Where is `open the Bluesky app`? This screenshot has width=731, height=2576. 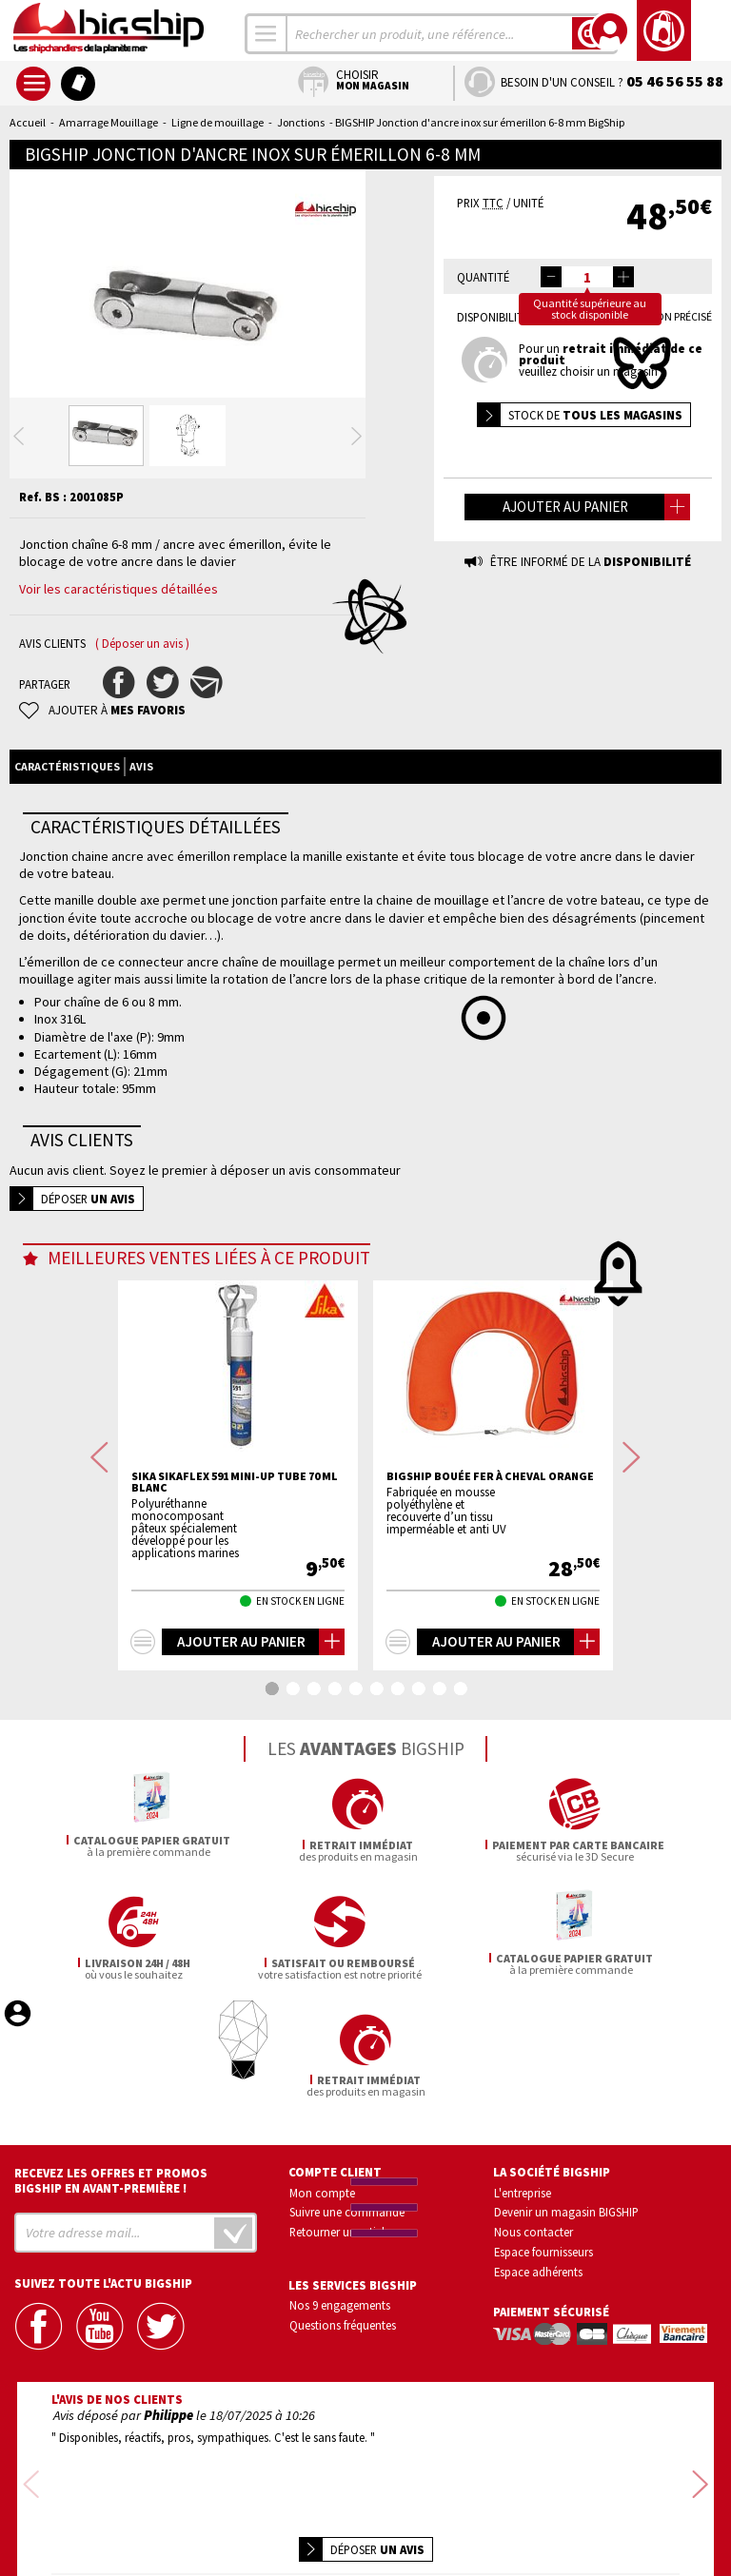 open the Bluesky app is located at coordinates (642, 361).